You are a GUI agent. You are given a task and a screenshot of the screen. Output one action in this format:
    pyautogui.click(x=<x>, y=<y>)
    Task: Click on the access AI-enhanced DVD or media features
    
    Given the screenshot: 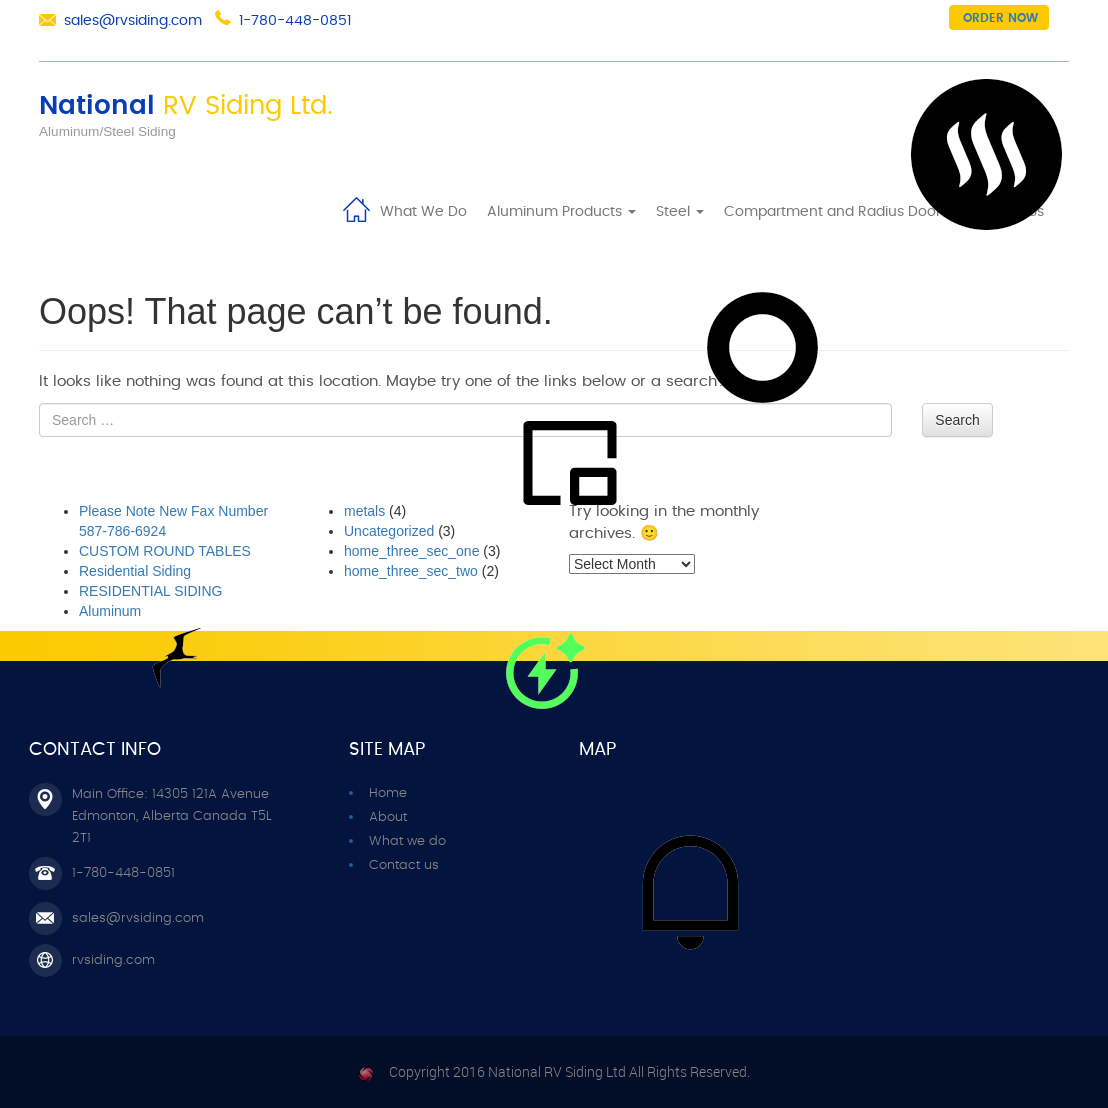 What is the action you would take?
    pyautogui.click(x=542, y=673)
    